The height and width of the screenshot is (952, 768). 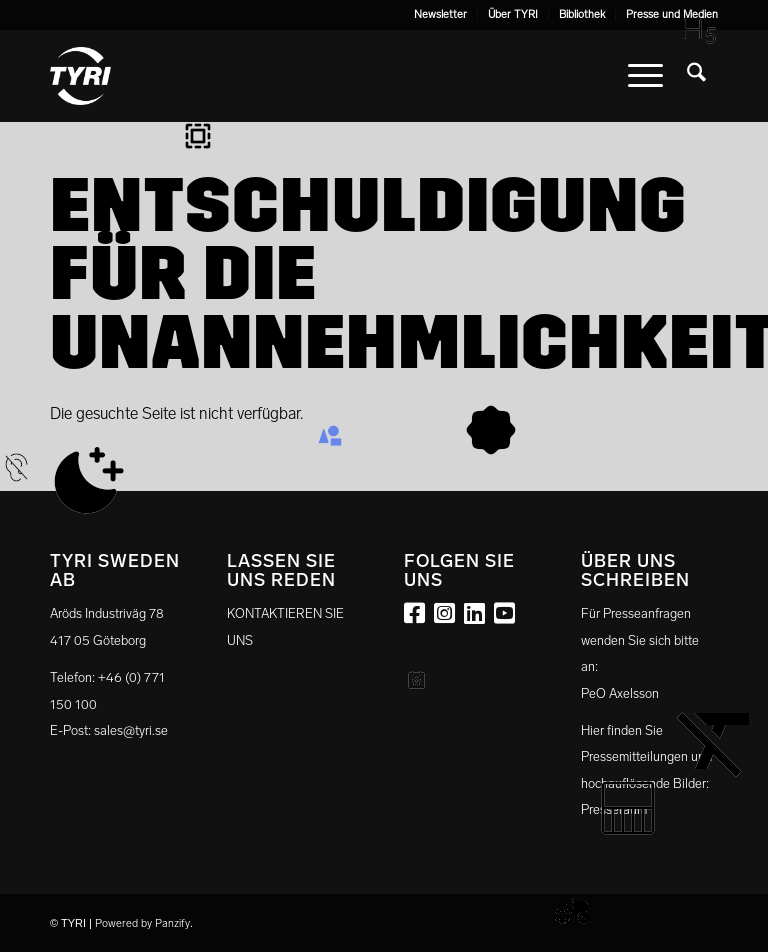 I want to click on clear text formatting, so click(x=717, y=741).